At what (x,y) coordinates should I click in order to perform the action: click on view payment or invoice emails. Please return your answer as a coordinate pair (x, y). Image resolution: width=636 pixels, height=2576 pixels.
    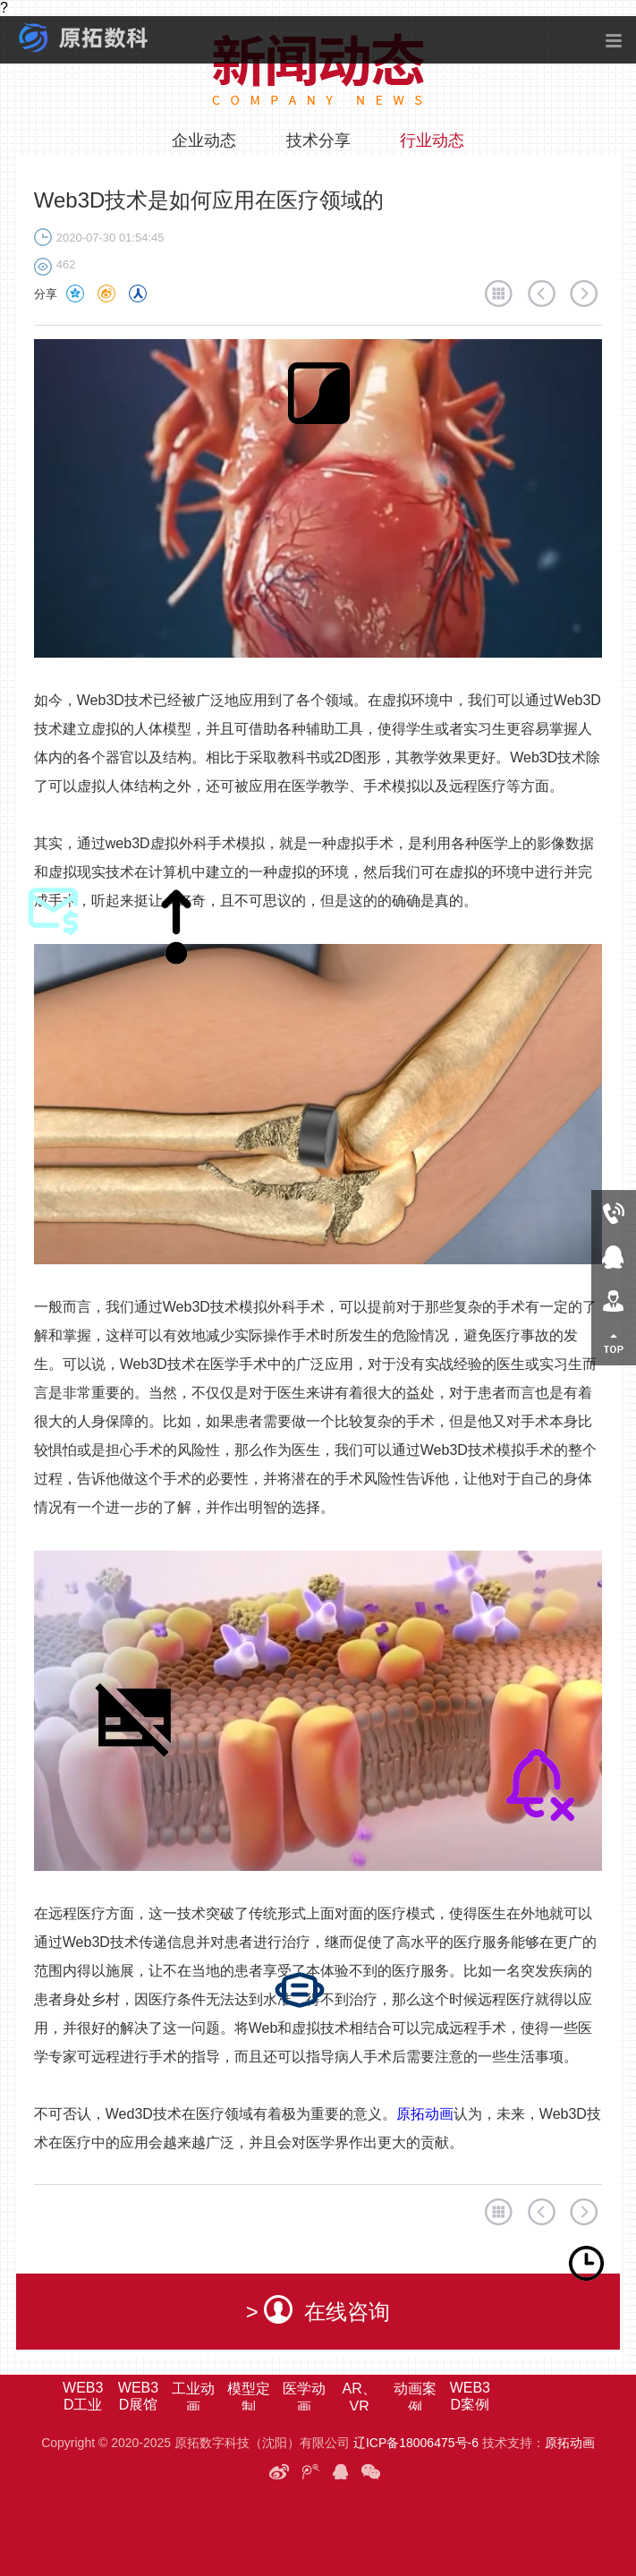
    Looking at the image, I should click on (53, 907).